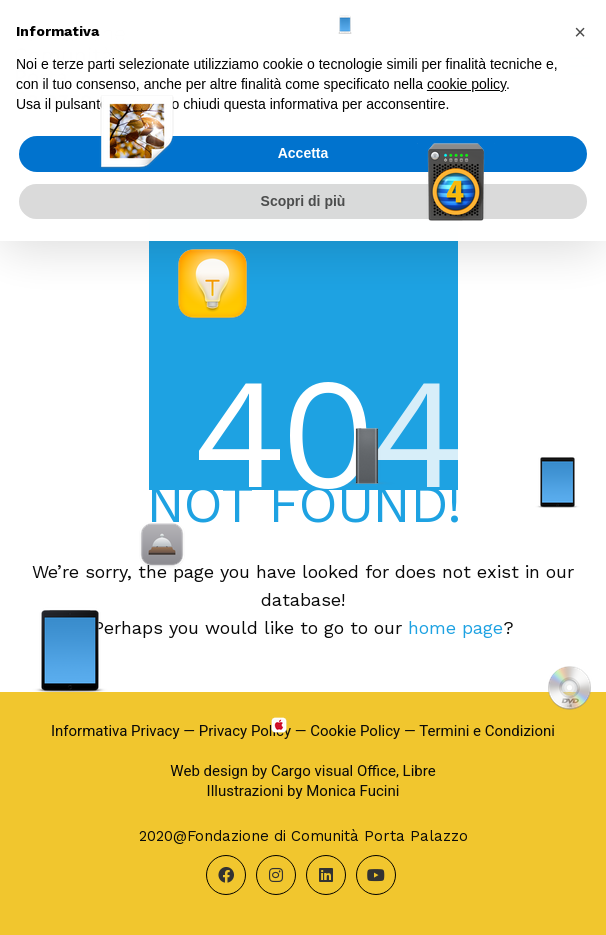  Describe the element at coordinates (137, 133) in the screenshot. I see `a picture clipping or image snippet` at that location.